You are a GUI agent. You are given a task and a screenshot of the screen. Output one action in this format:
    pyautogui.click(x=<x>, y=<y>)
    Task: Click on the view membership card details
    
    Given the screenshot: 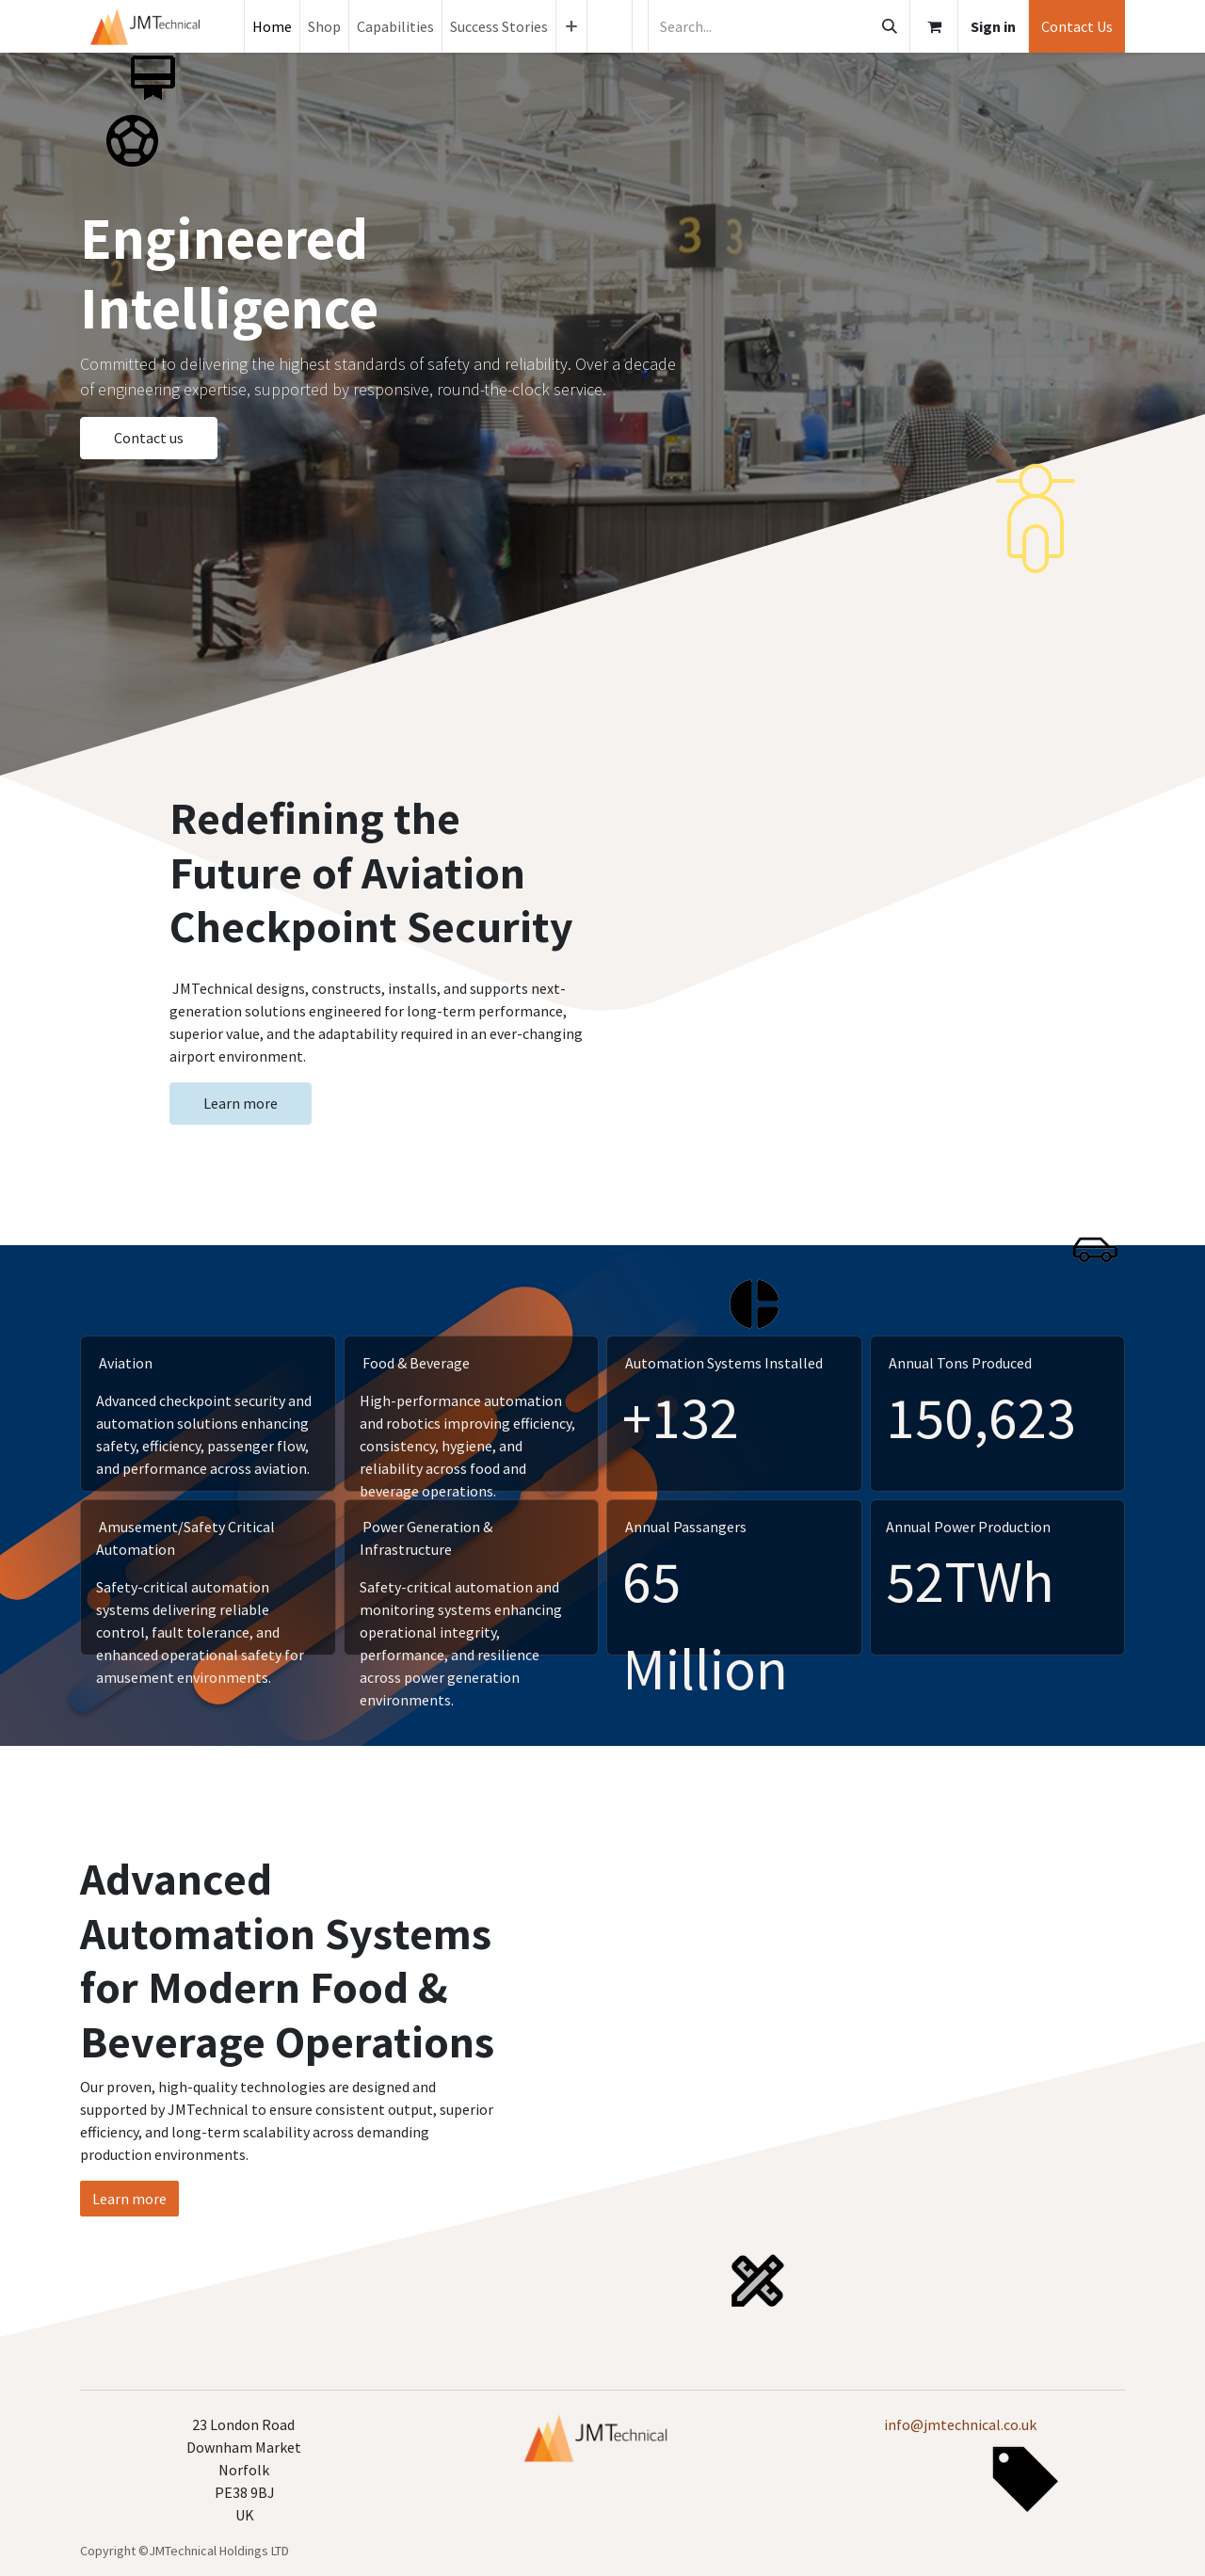 What is the action you would take?
    pyautogui.click(x=153, y=77)
    